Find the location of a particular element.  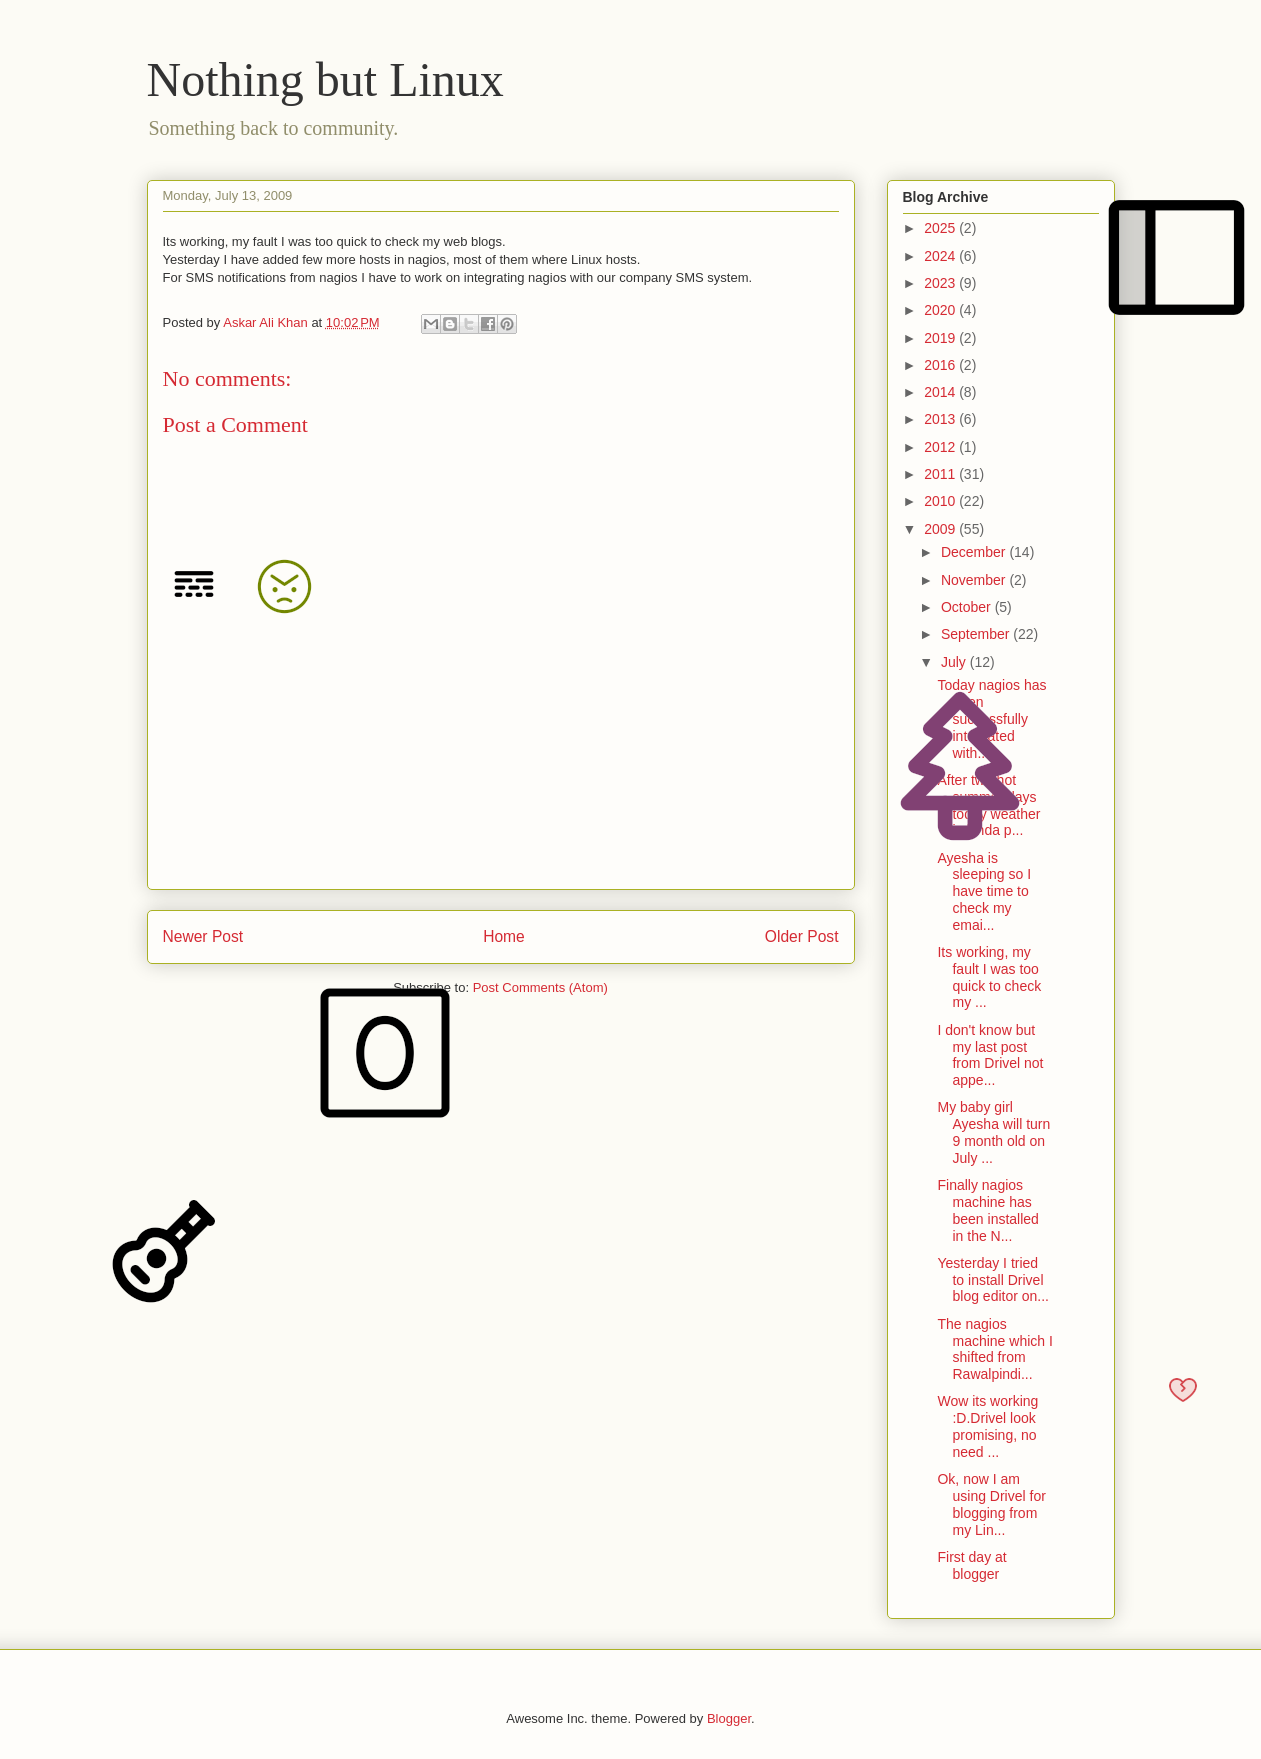

indicate angry reaction or emotion is located at coordinates (284, 586).